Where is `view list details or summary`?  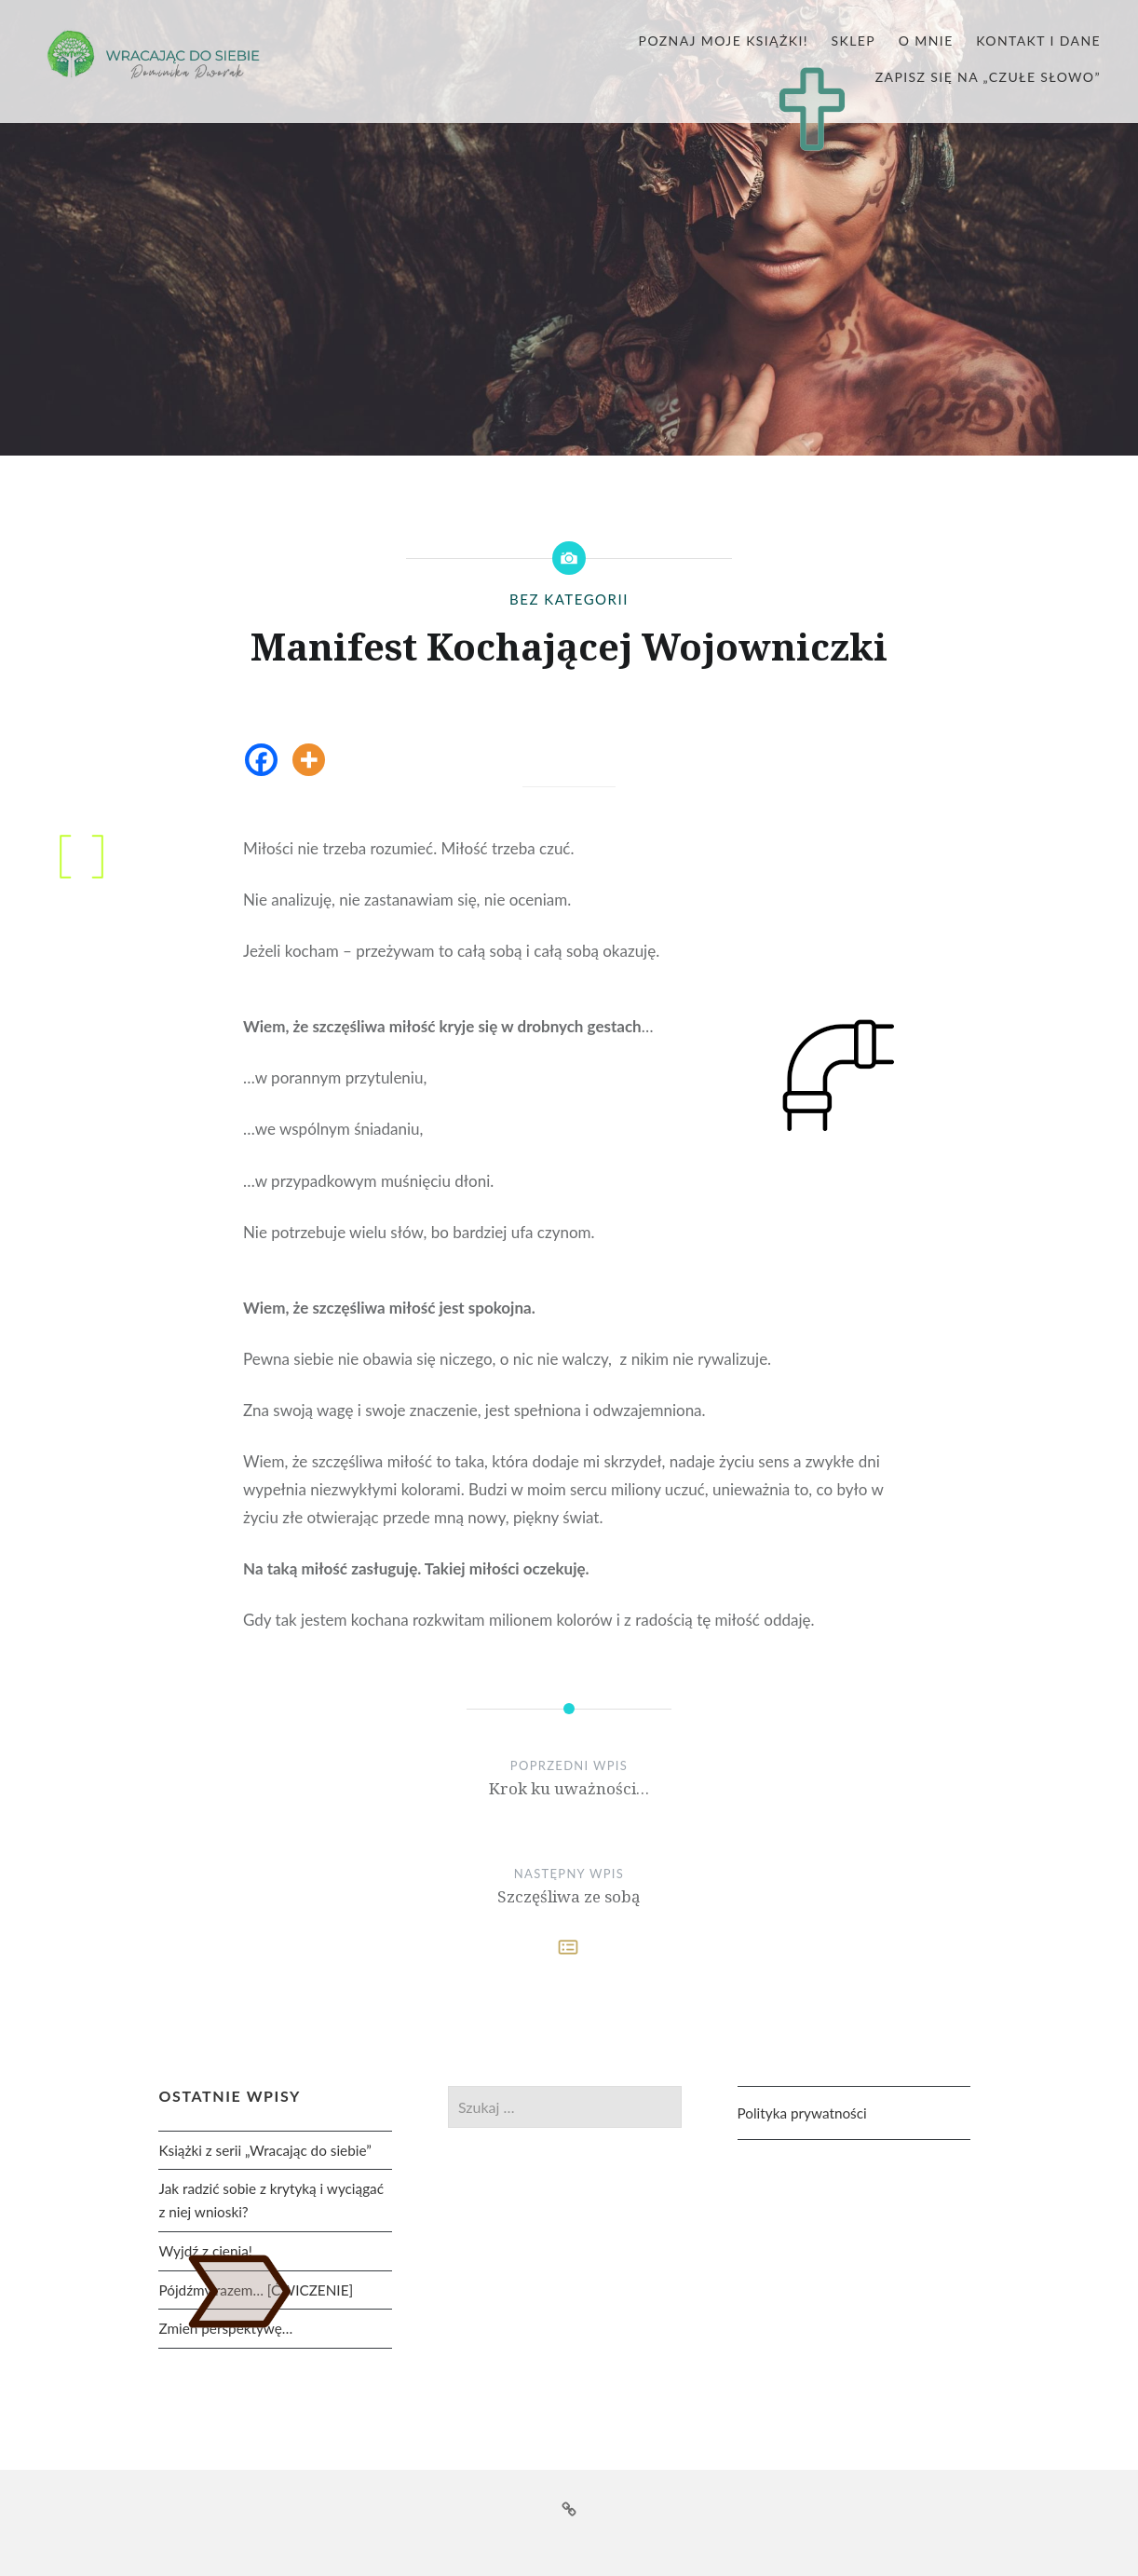
view list details or summary is located at coordinates (568, 1947).